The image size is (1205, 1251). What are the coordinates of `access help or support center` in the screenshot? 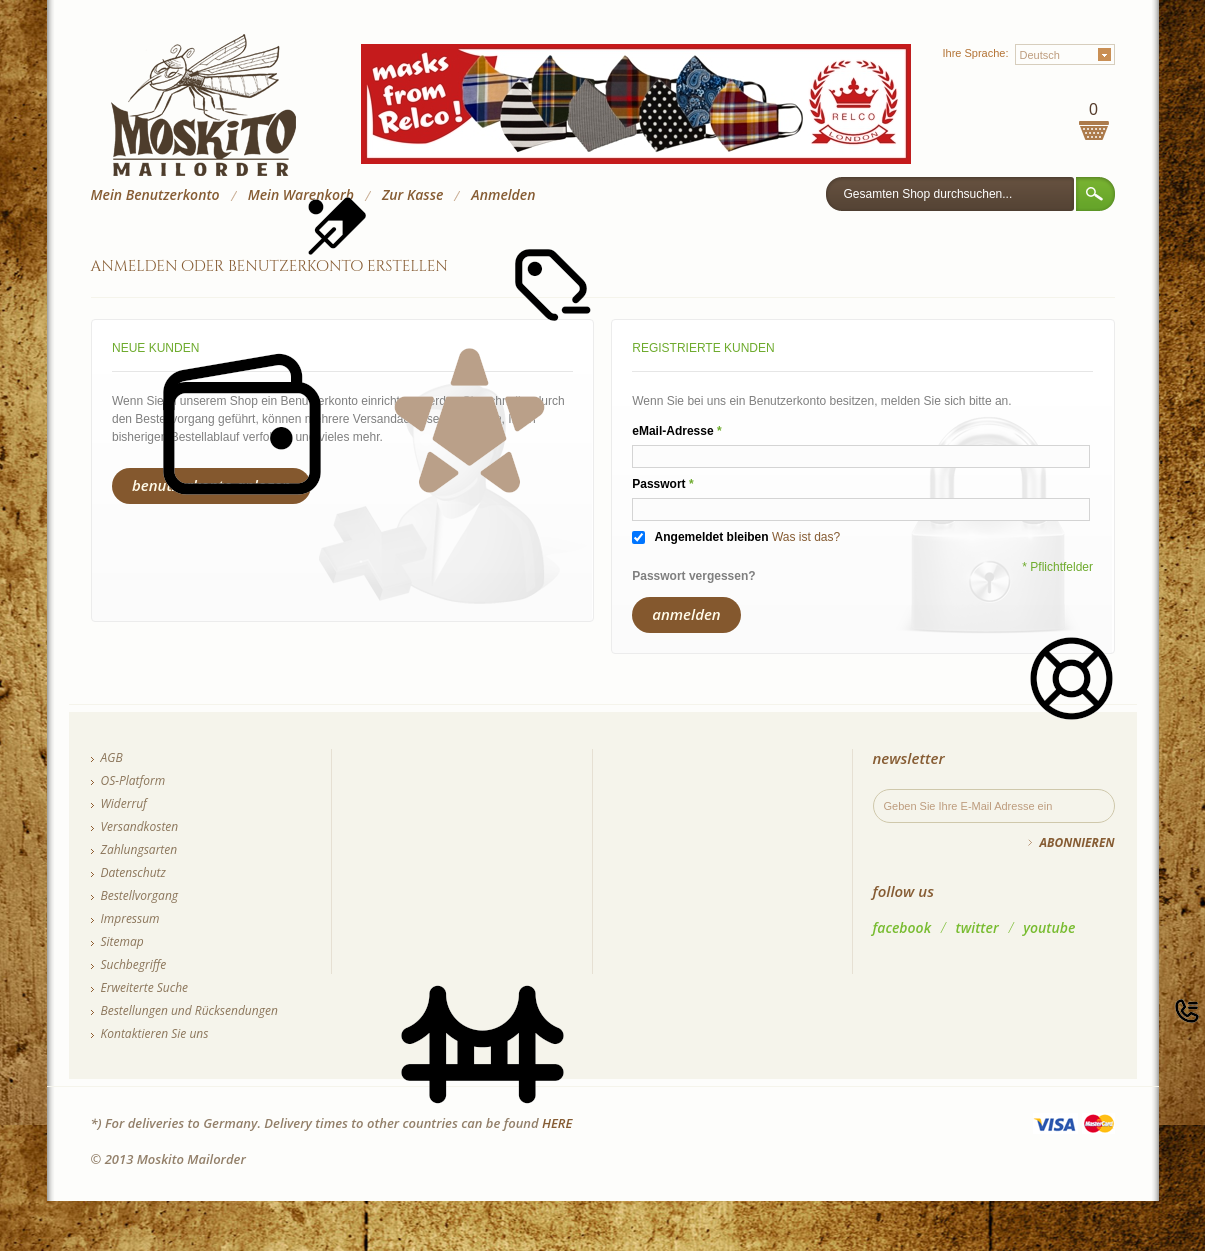 It's located at (1071, 678).